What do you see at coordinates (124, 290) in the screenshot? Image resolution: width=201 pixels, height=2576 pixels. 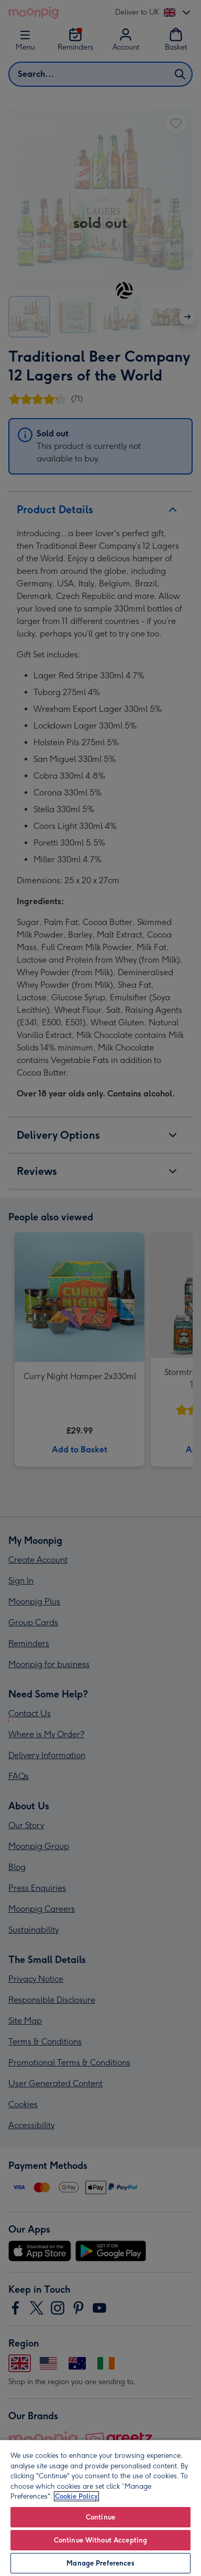 I see `access volleyball or beach sports content` at bounding box center [124, 290].